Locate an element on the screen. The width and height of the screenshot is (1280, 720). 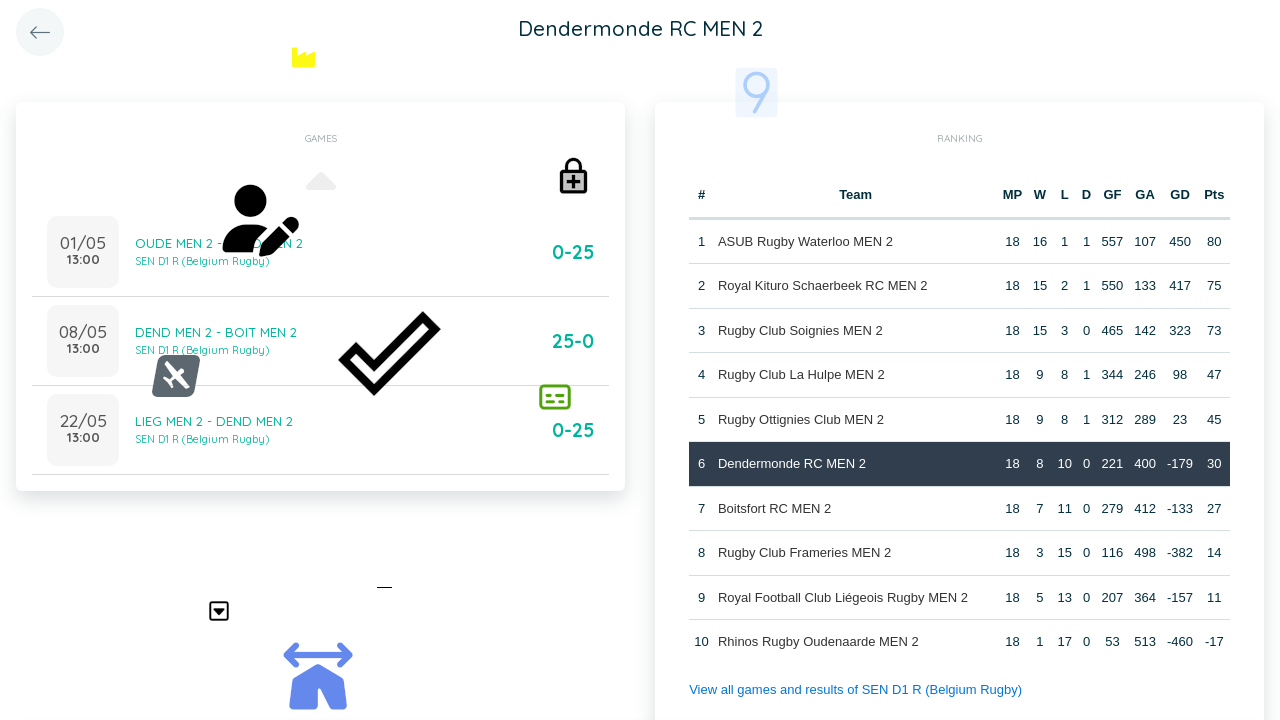
adjust tent or campsite width is located at coordinates (318, 676).